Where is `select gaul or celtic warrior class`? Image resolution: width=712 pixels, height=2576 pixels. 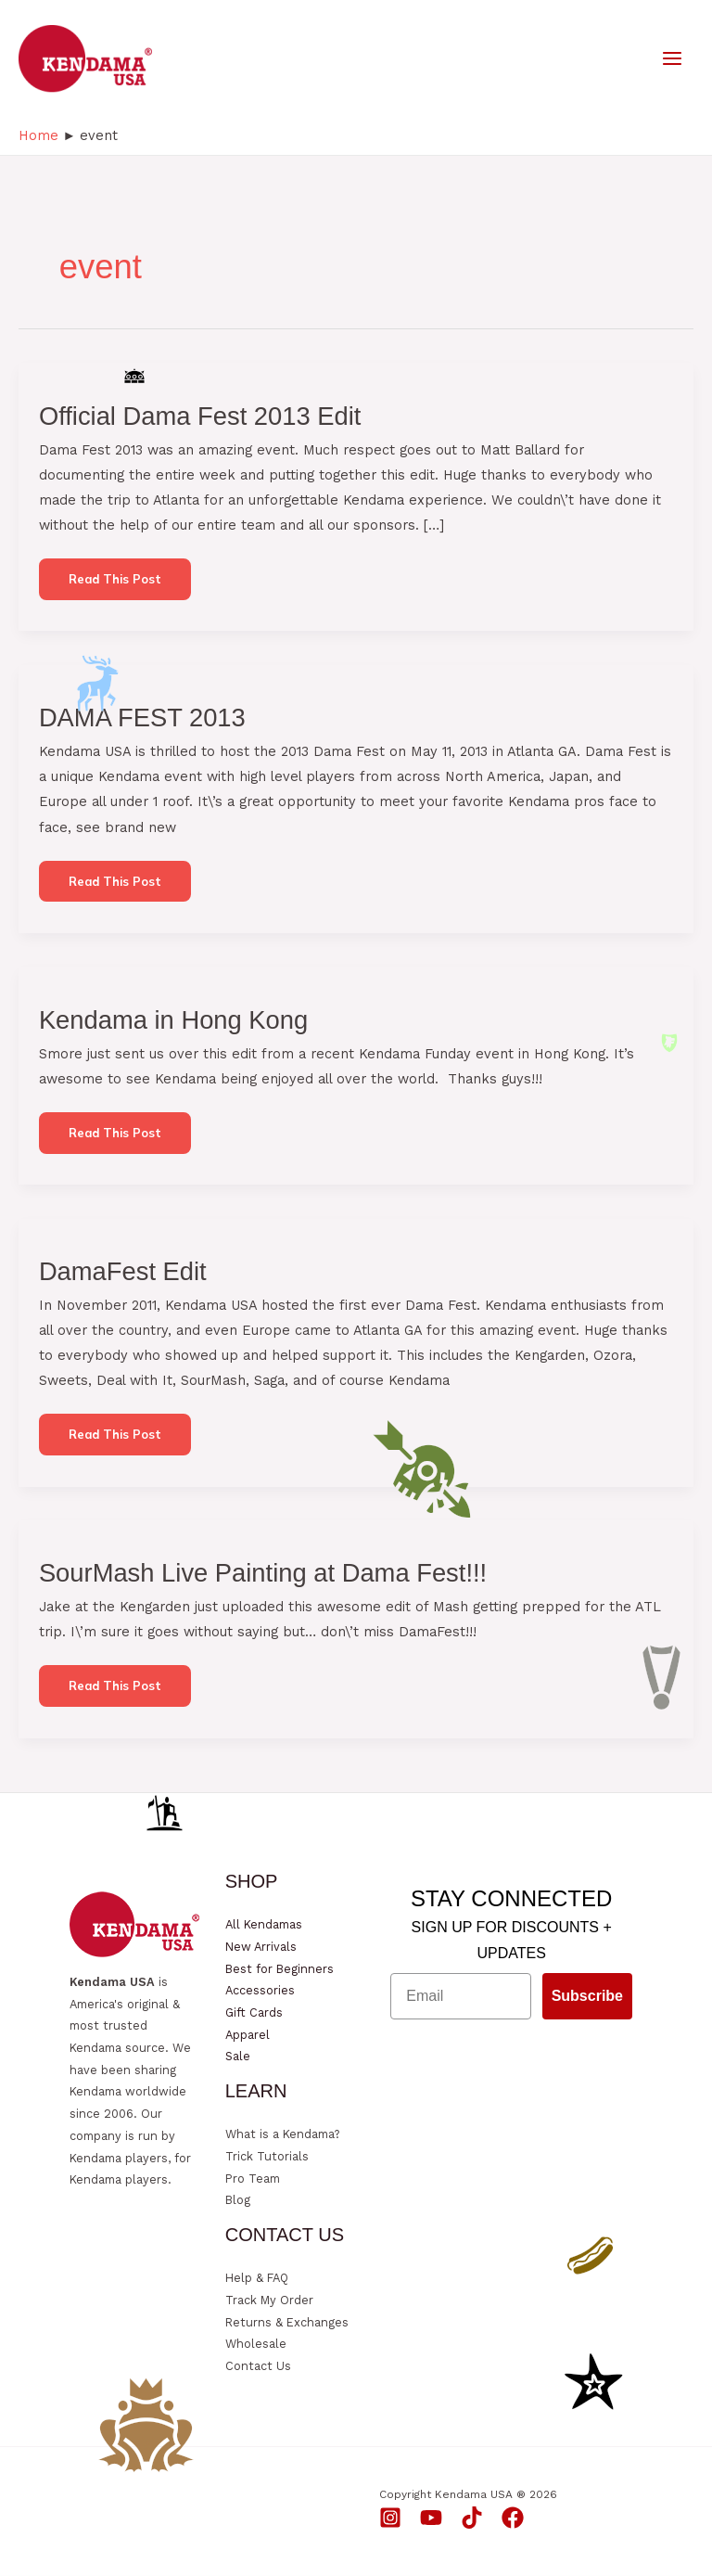
select gaul or celtic warrior class is located at coordinates (134, 377).